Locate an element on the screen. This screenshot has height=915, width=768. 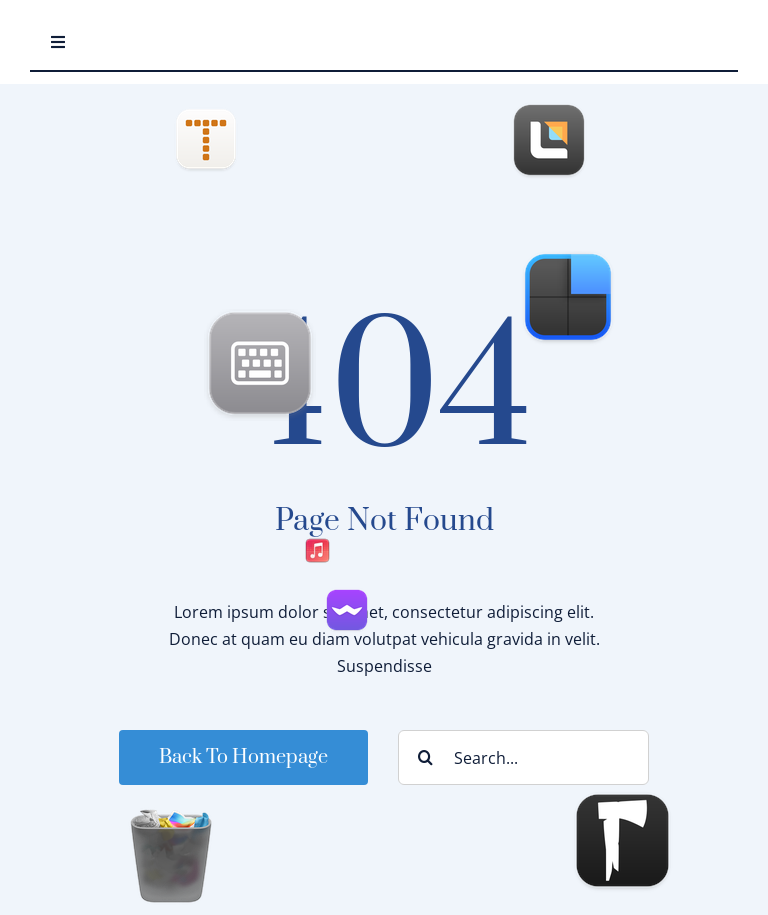
open lite-xl text editor is located at coordinates (549, 140).